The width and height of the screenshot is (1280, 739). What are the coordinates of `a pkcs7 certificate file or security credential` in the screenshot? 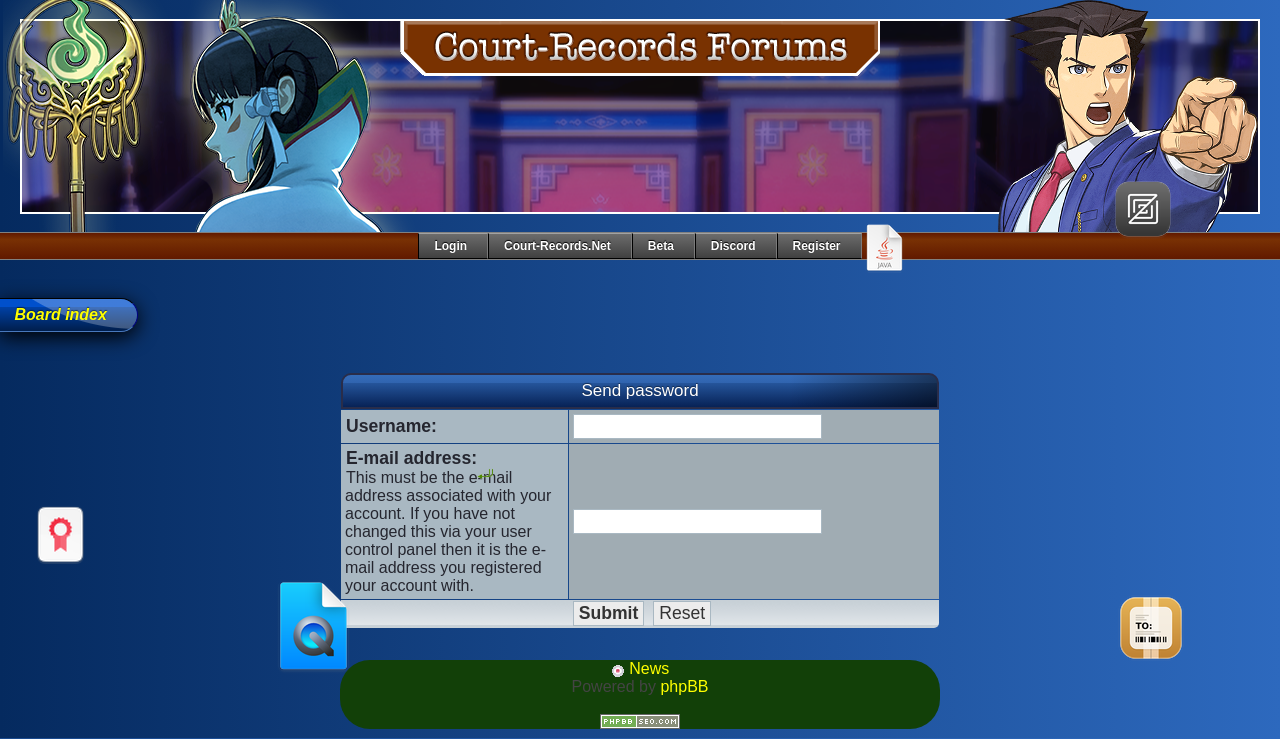 It's located at (60, 534).